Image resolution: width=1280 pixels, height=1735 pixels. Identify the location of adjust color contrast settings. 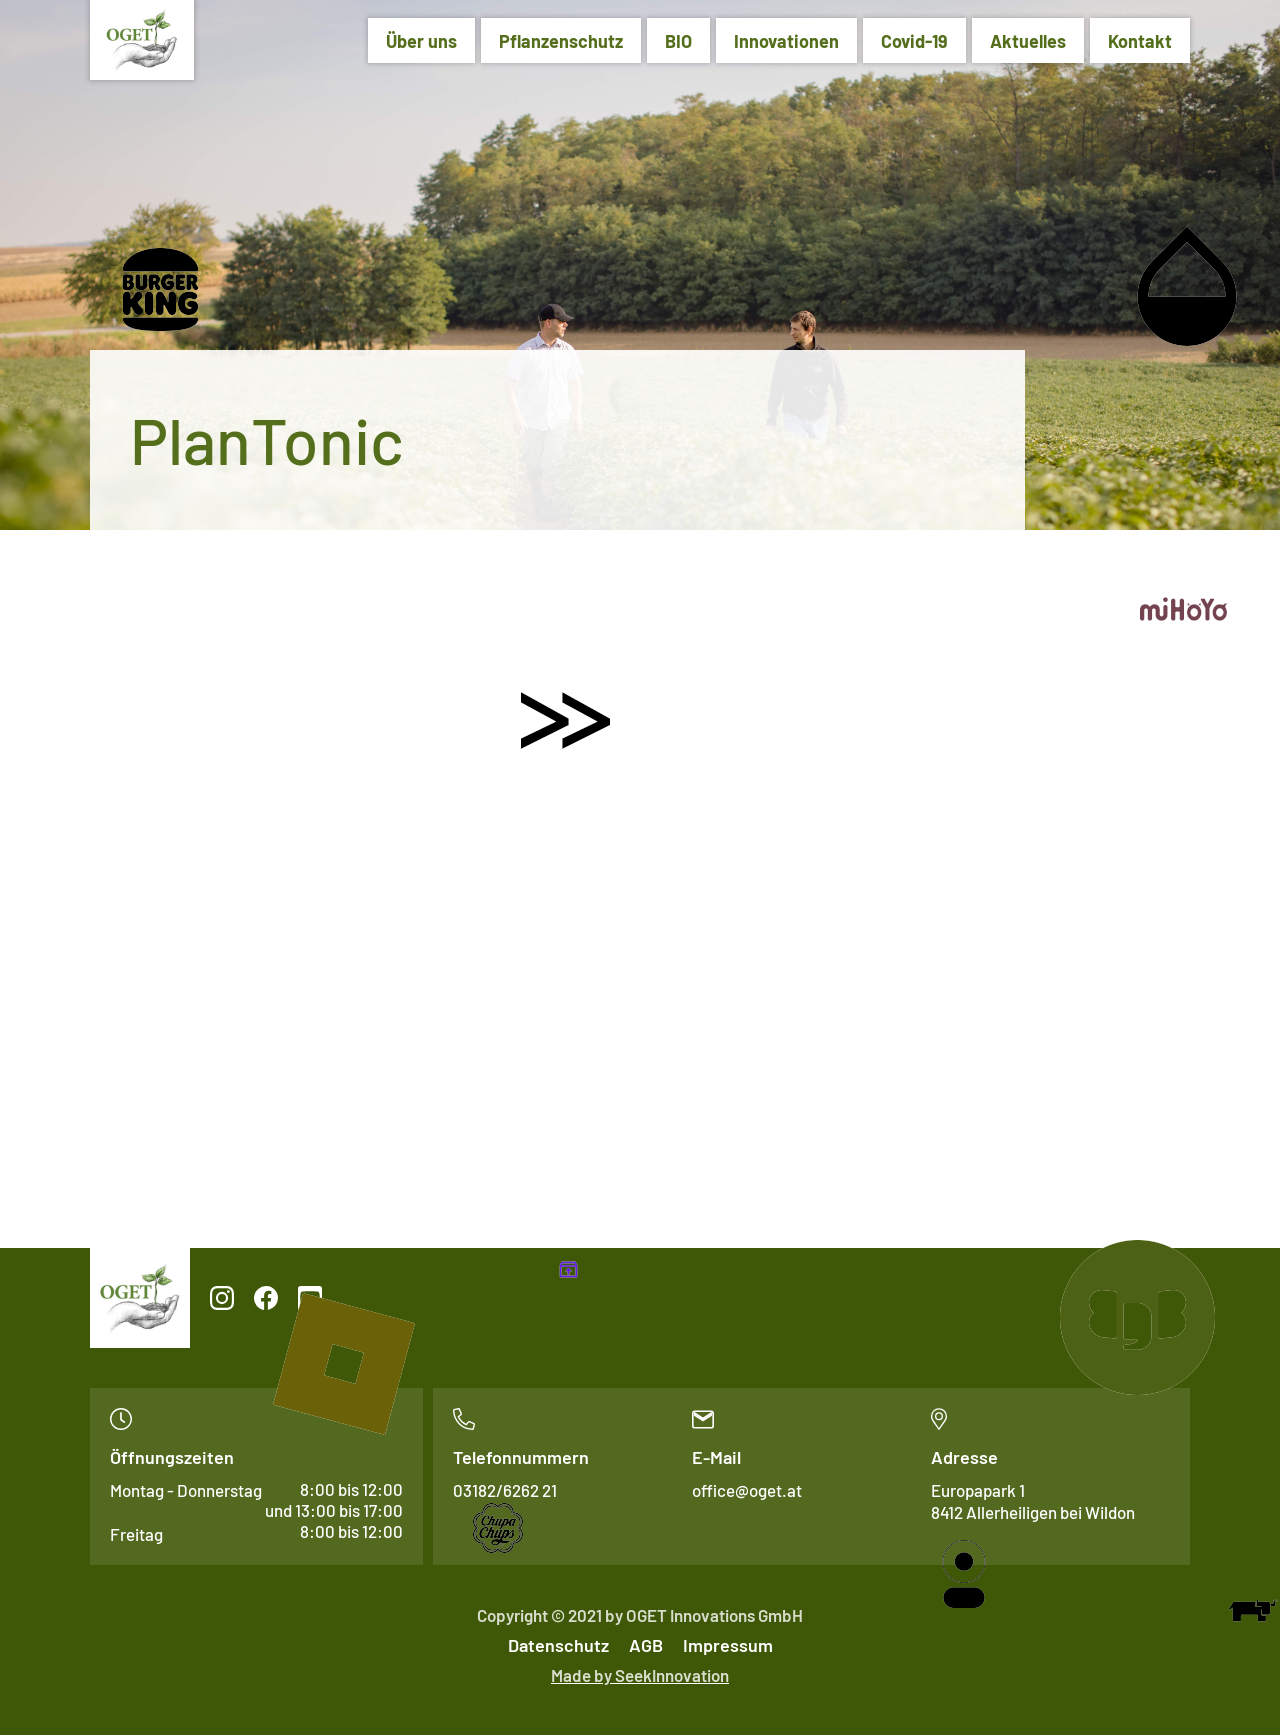
(1187, 291).